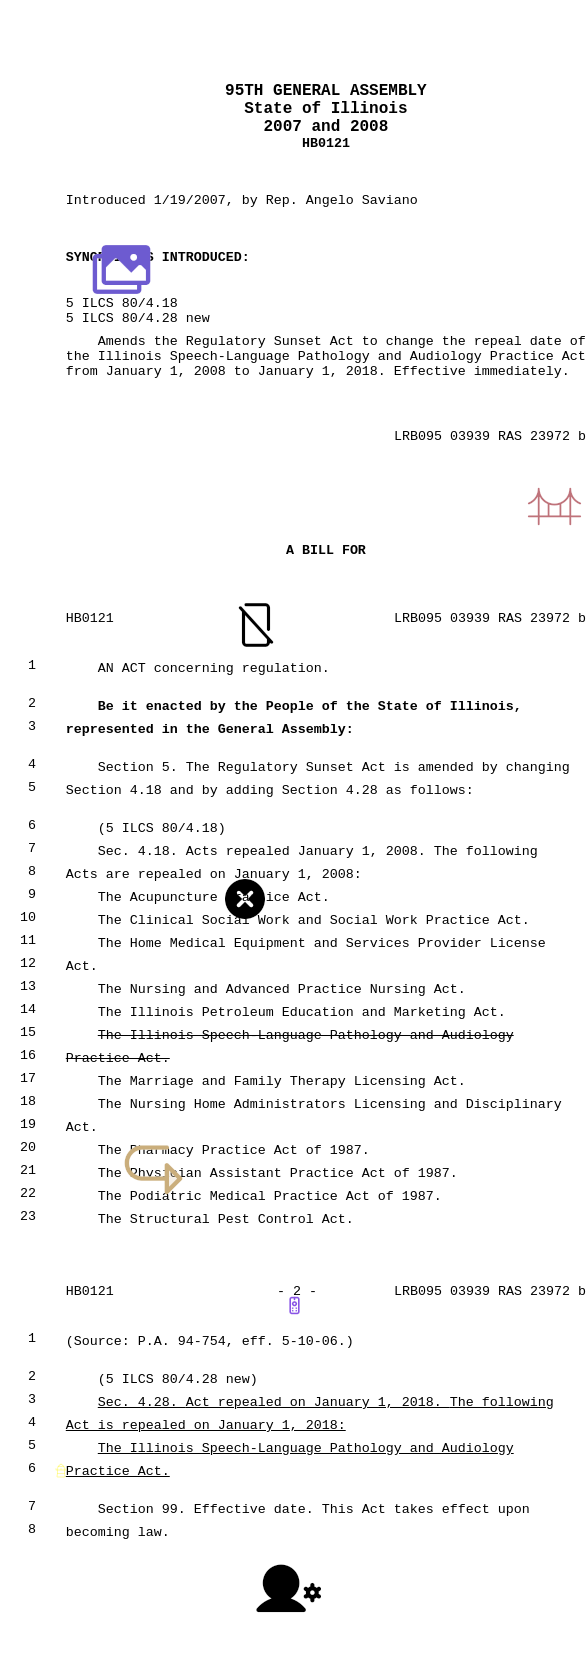 Image resolution: width=586 pixels, height=1663 pixels. I want to click on mobile device unavailable or disabled, so click(256, 625).